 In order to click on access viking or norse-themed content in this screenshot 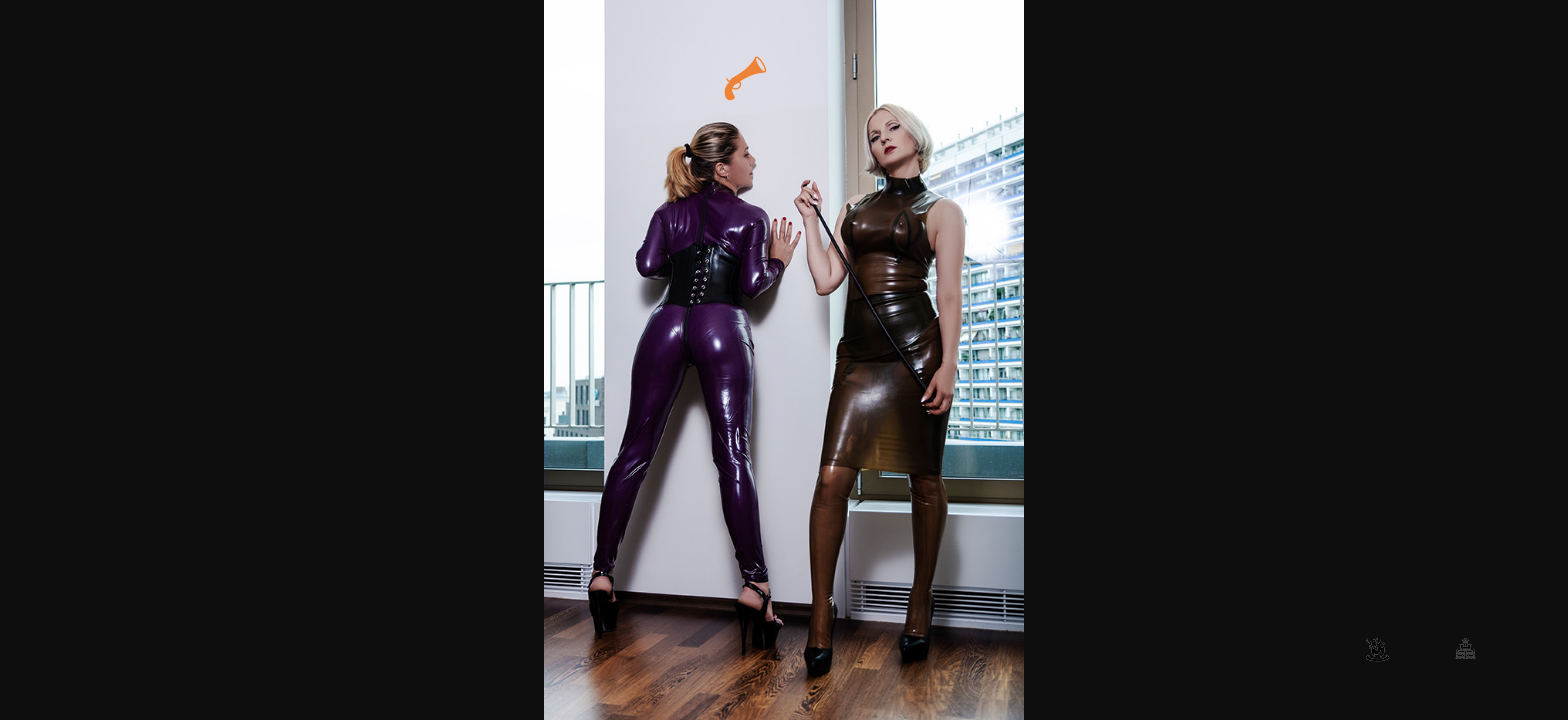, I will do `click(1465, 648)`.